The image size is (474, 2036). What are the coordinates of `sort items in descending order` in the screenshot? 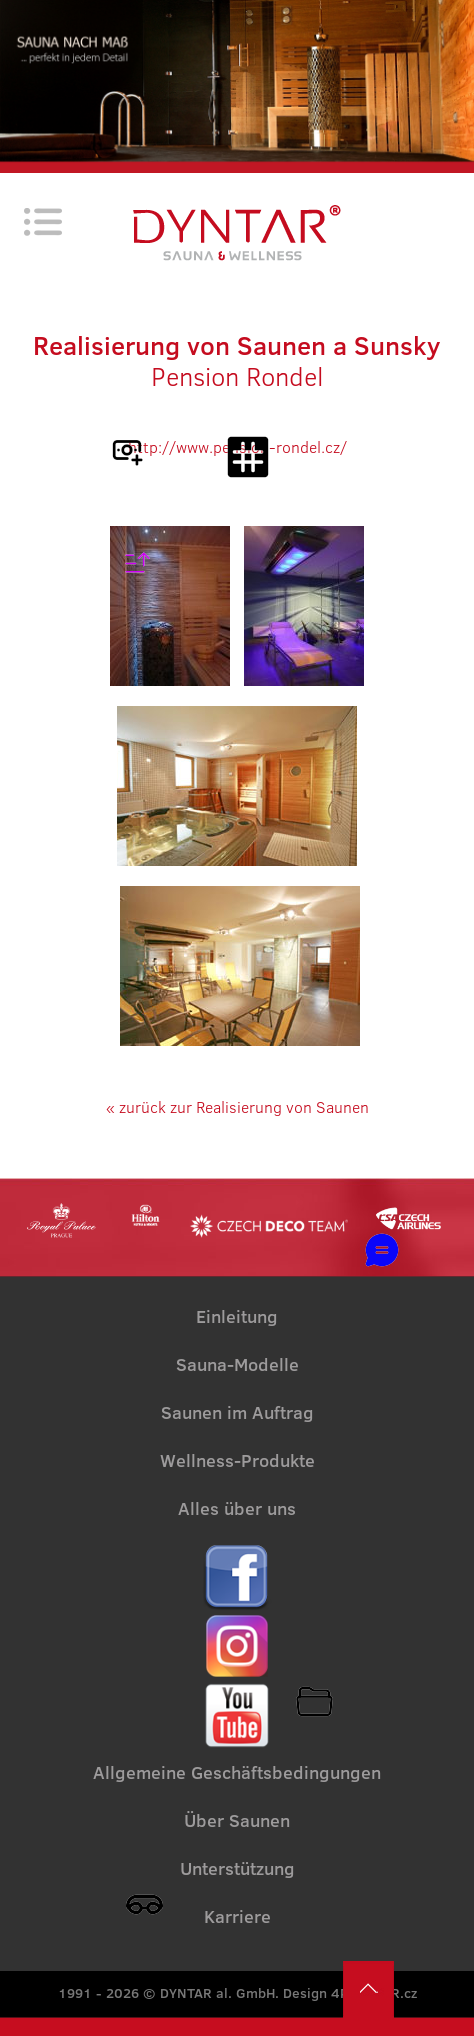 It's located at (136, 563).